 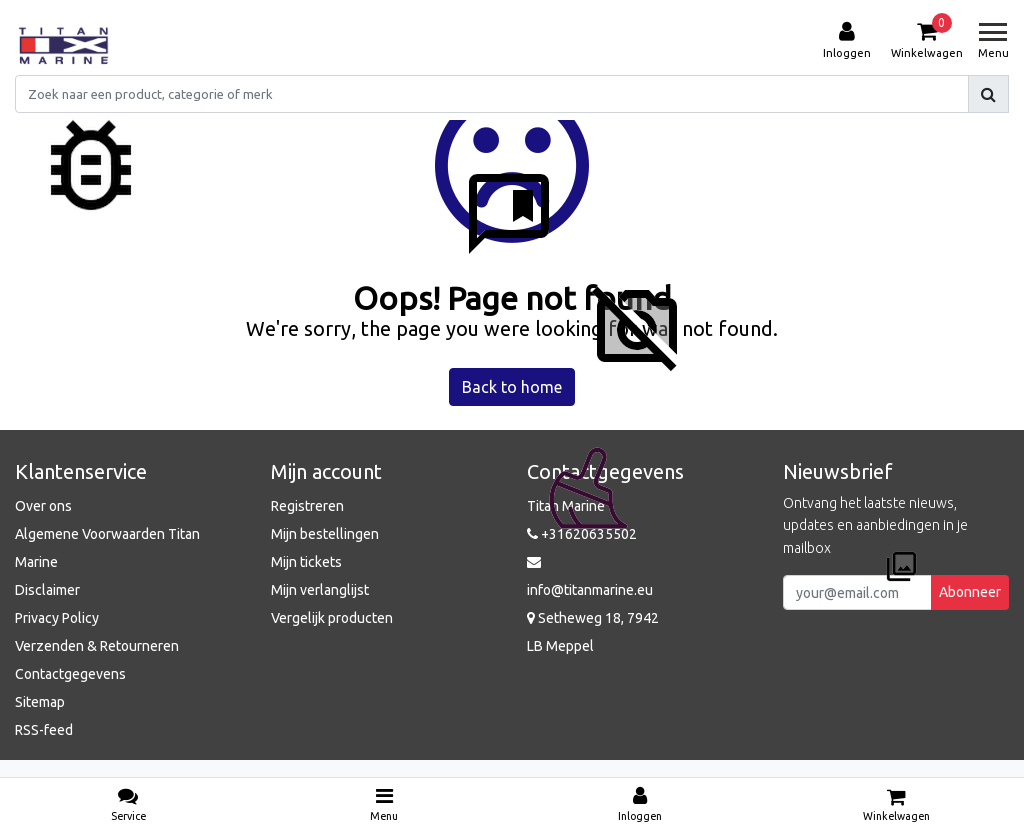 What do you see at coordinates (587, 491) in the screenshot?
I see `clear or clean up data` at bounding box center [587, 491].